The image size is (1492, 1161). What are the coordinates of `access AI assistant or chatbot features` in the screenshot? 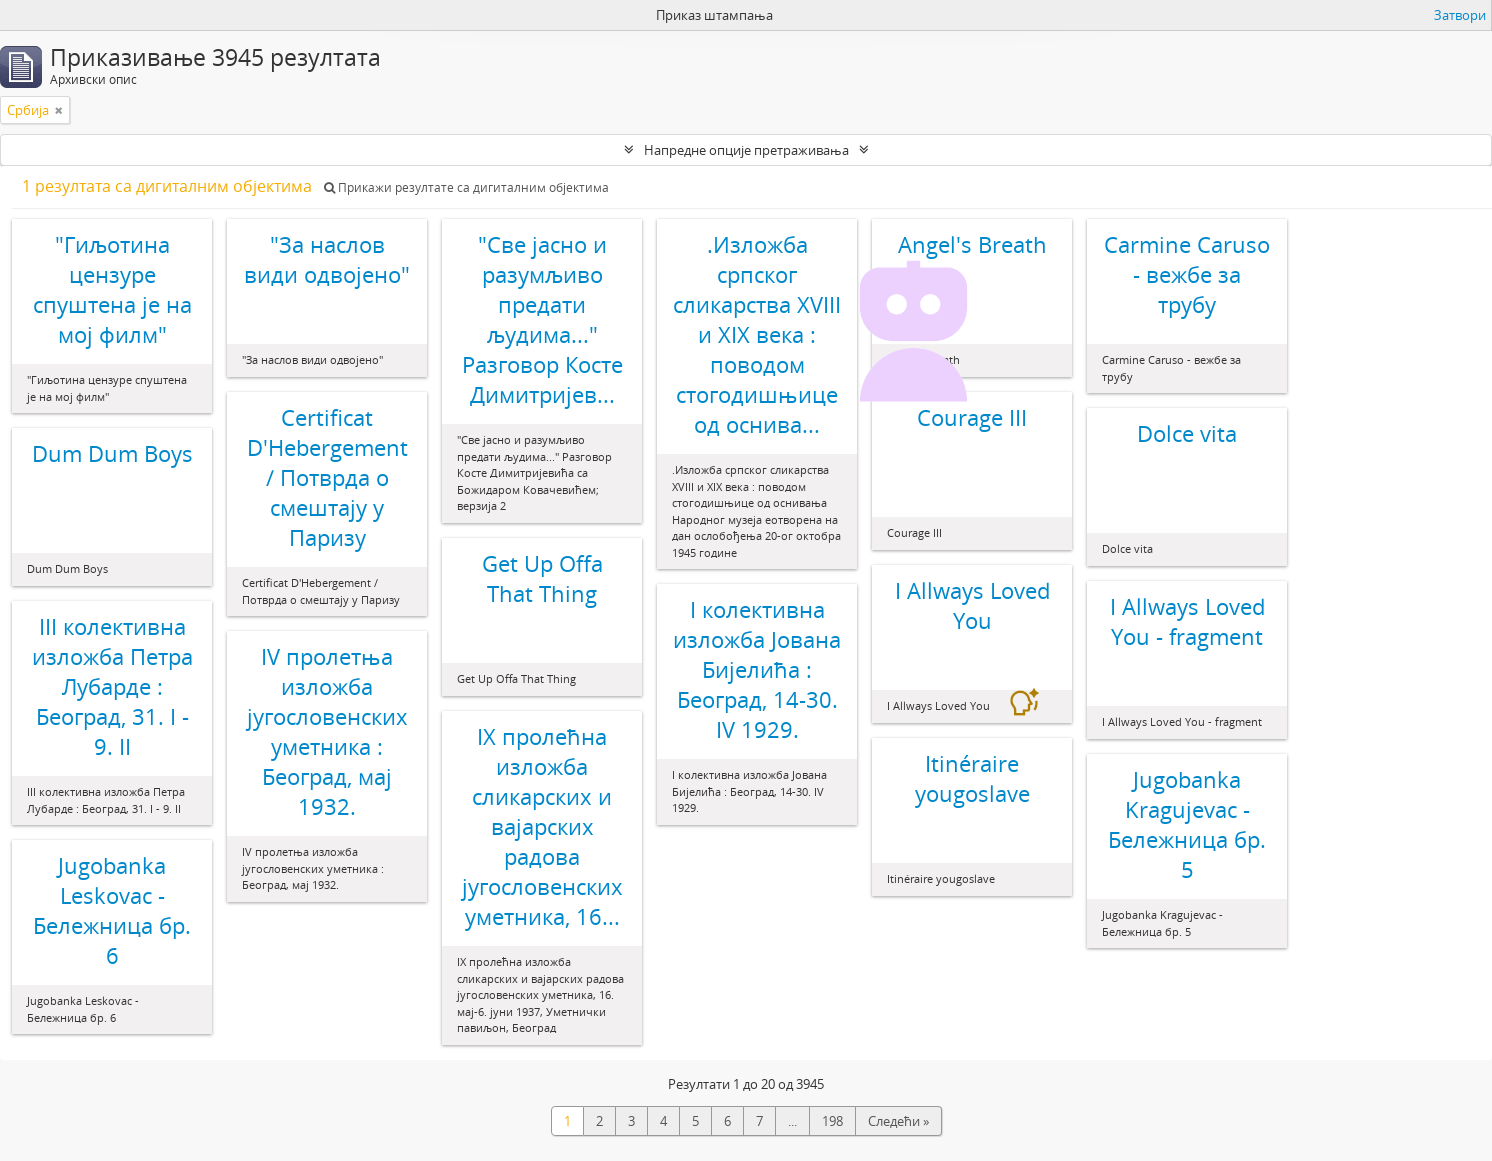 It's located at (913, 334).